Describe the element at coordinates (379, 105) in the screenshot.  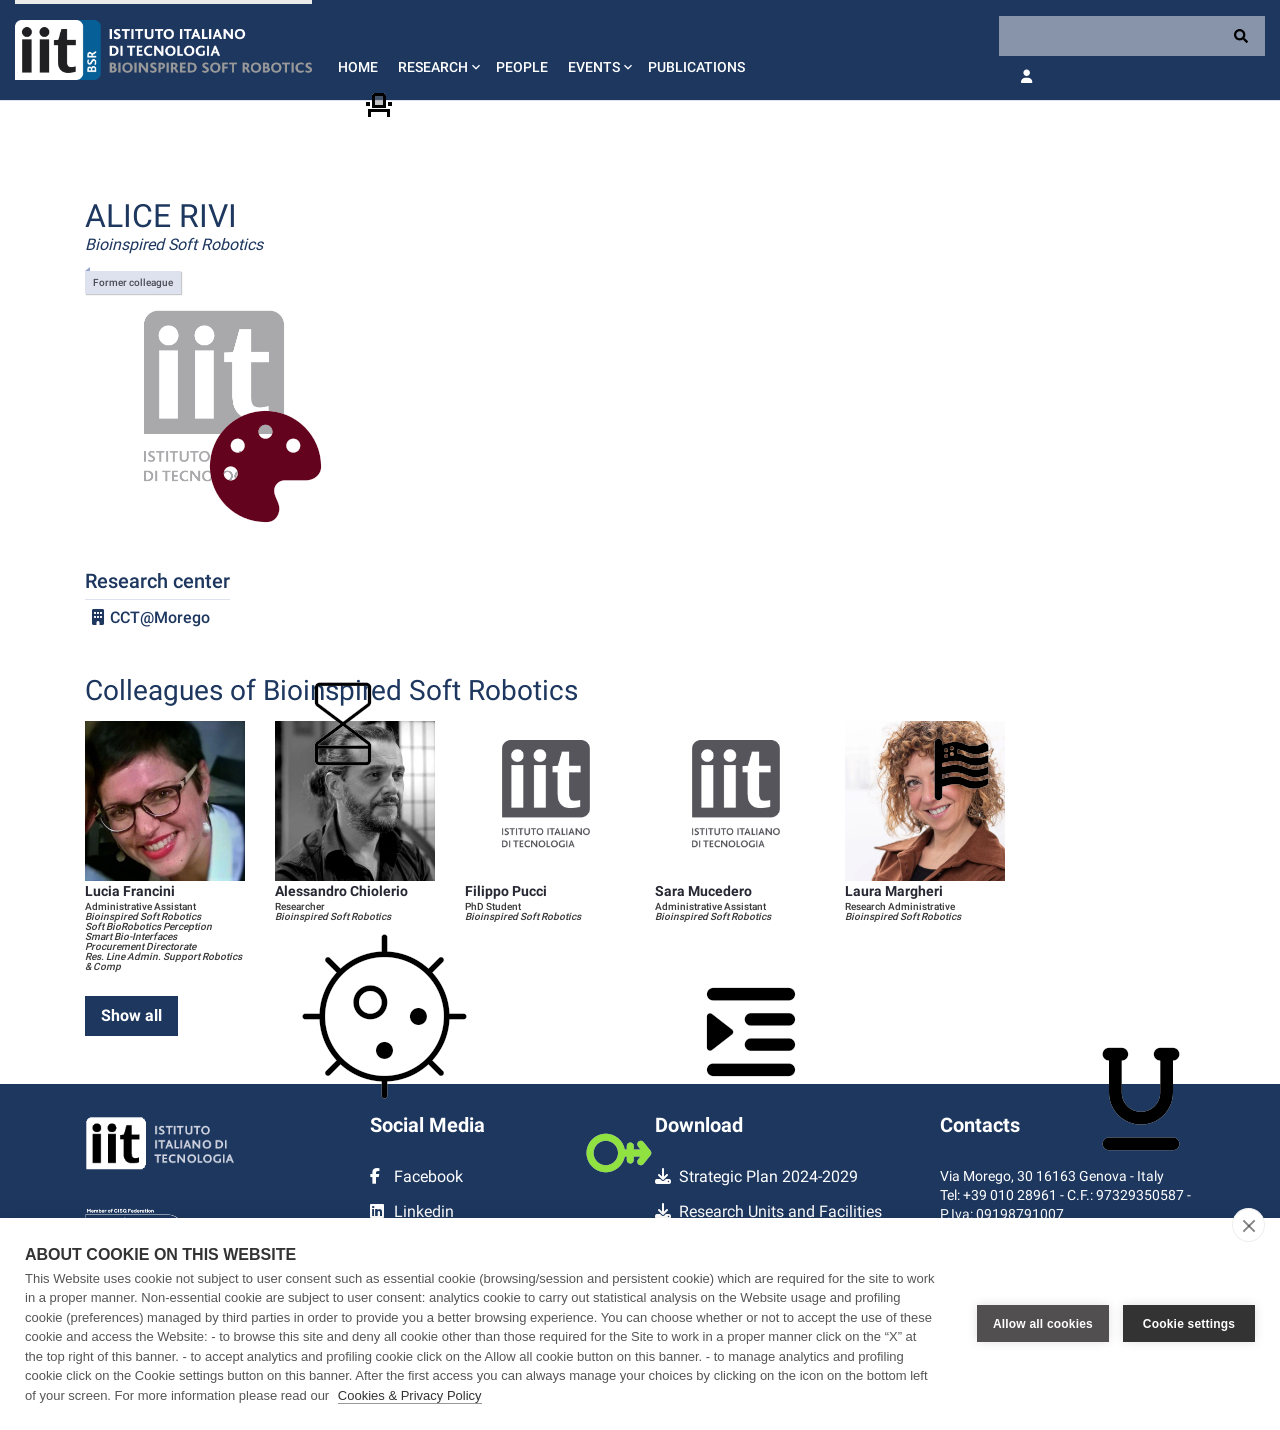
I see `view or select your seat assignment` at that location.